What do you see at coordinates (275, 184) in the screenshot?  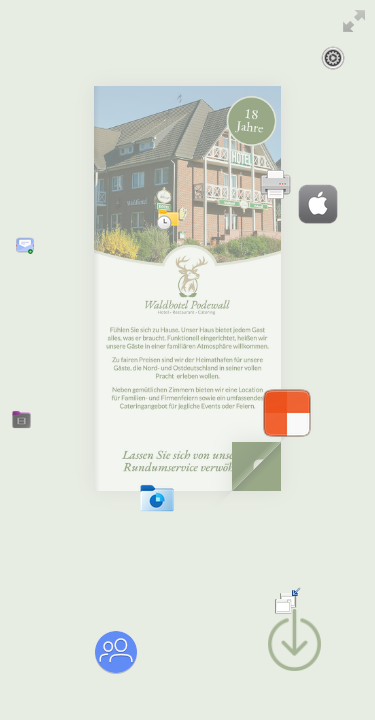 I see `print the current document` at bounding box center [275, 184].